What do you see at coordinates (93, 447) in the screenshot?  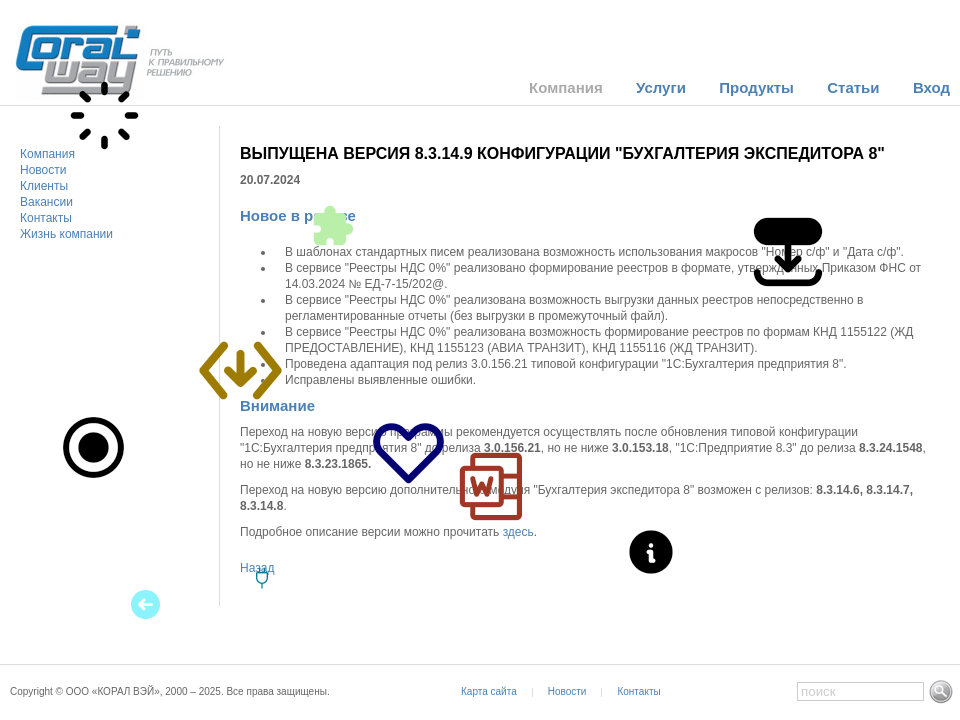 I see `selected radio button option` at bounding box center [93, 447].